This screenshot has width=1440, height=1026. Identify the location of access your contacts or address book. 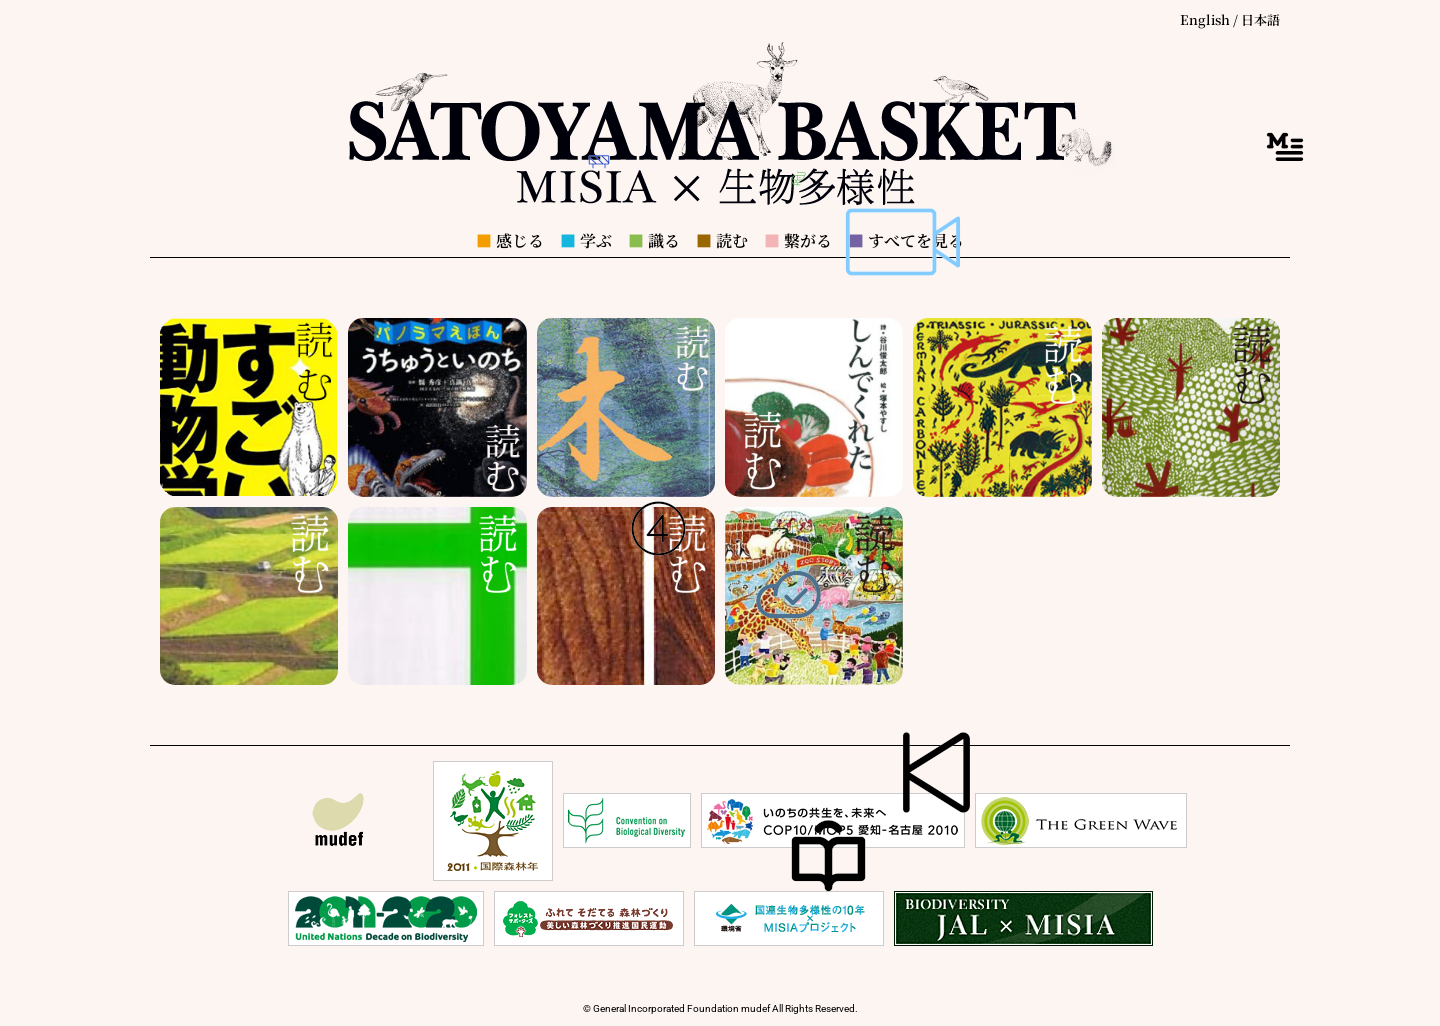
(828, 854).